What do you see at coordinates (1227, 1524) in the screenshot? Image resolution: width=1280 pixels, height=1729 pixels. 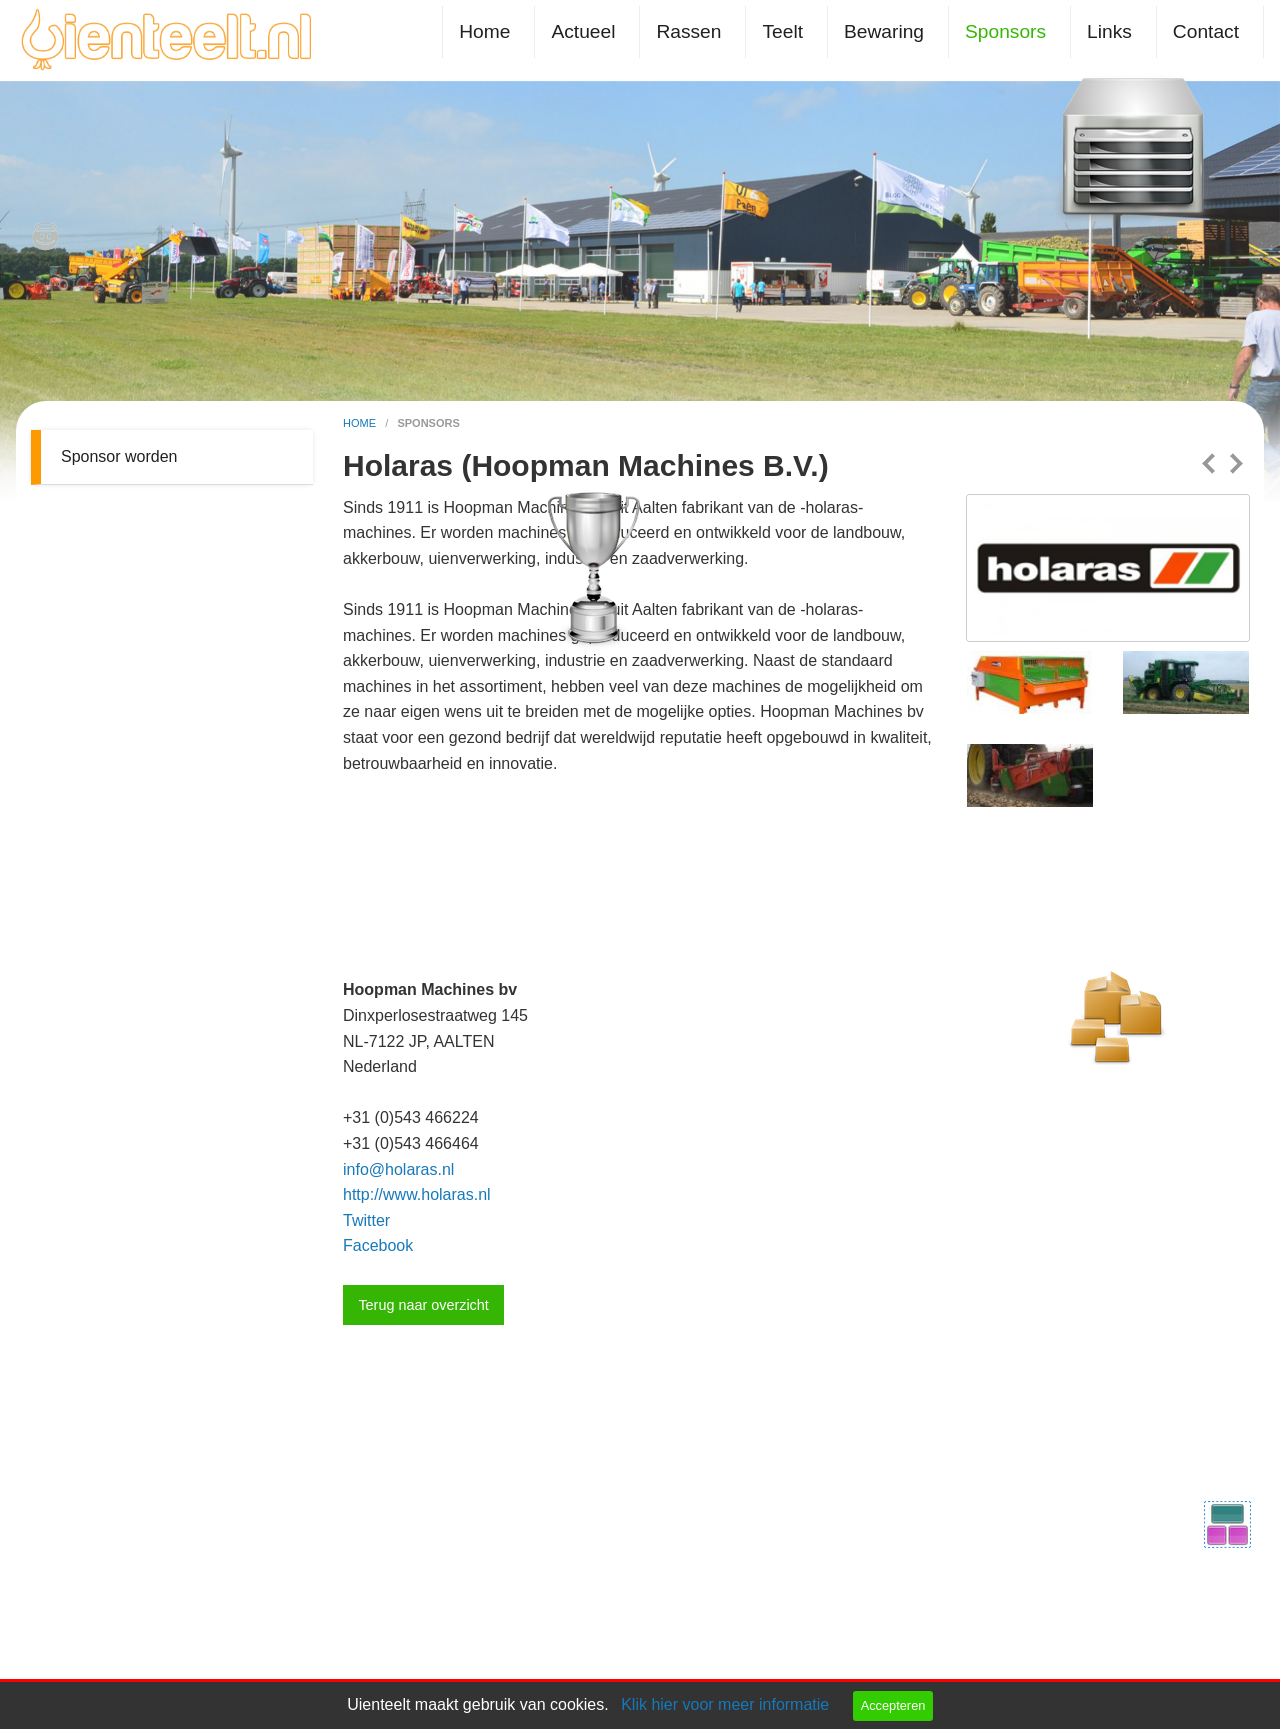 I see `select all items in the current view` at bounding box center [1227, 1524].